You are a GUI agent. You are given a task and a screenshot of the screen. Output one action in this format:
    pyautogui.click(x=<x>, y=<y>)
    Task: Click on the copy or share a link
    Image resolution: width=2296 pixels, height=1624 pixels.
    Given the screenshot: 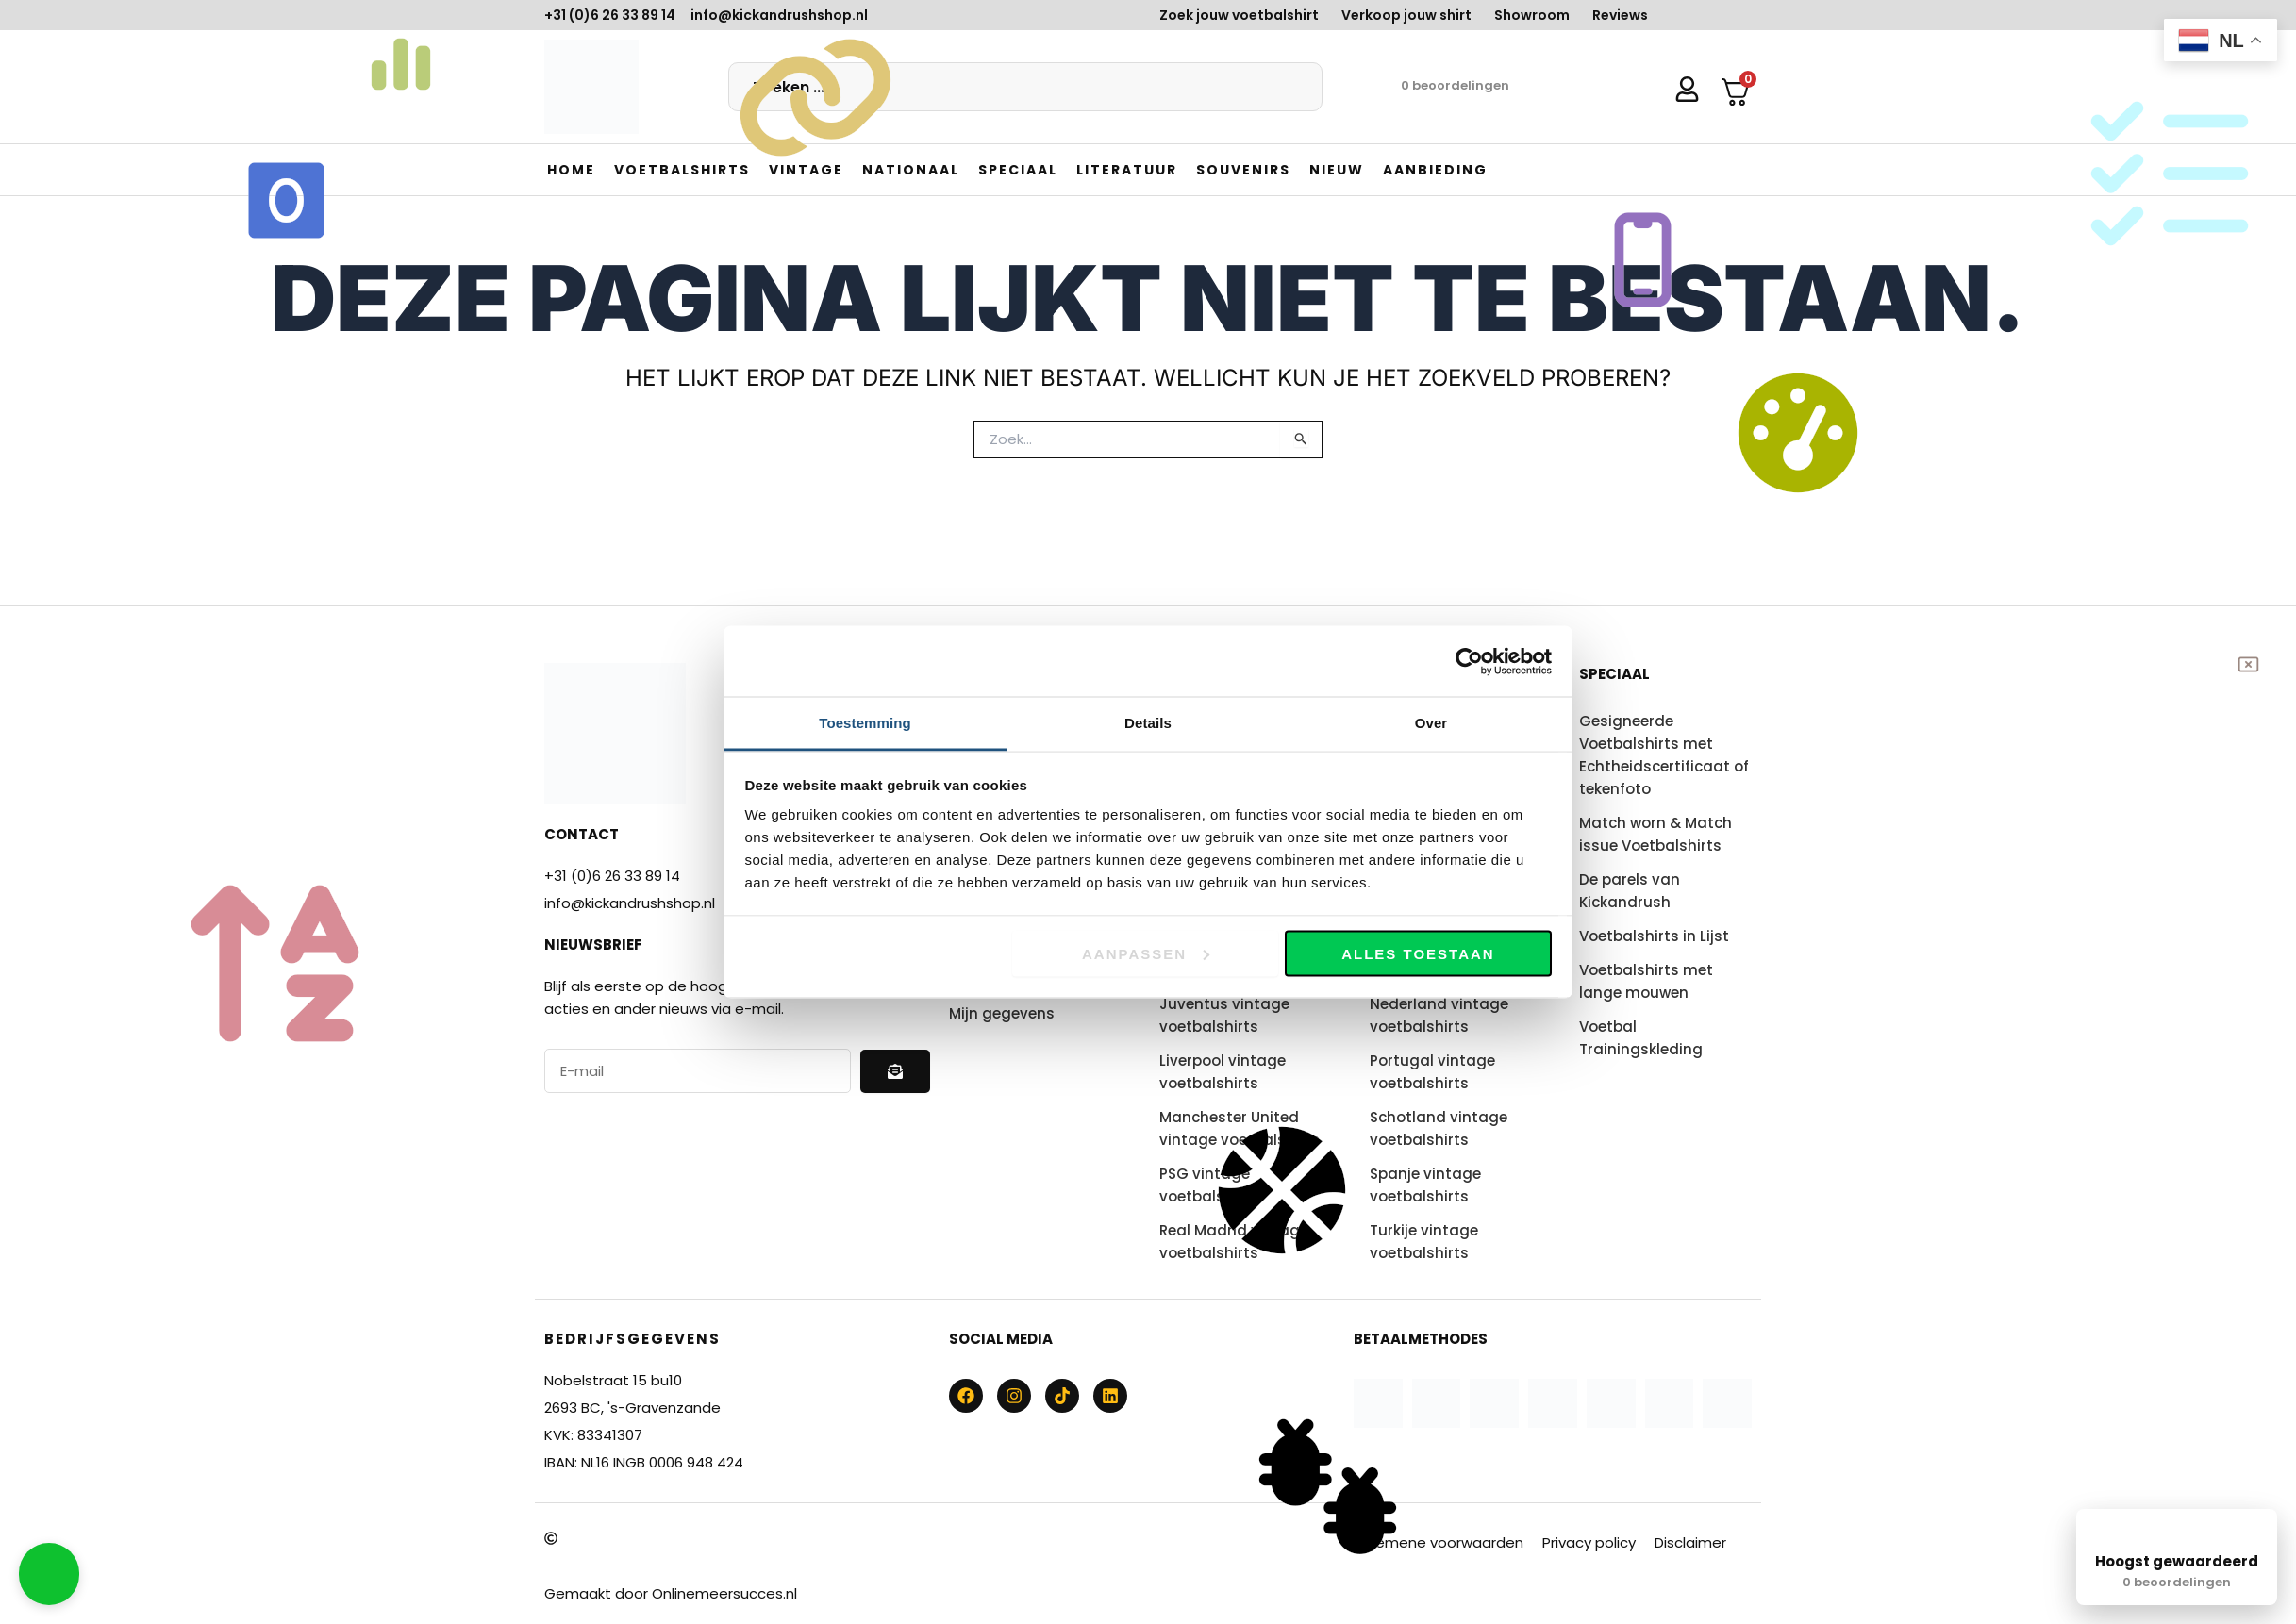 What is the action you would take?
    pyautogui.click(x=815, y=97)
    